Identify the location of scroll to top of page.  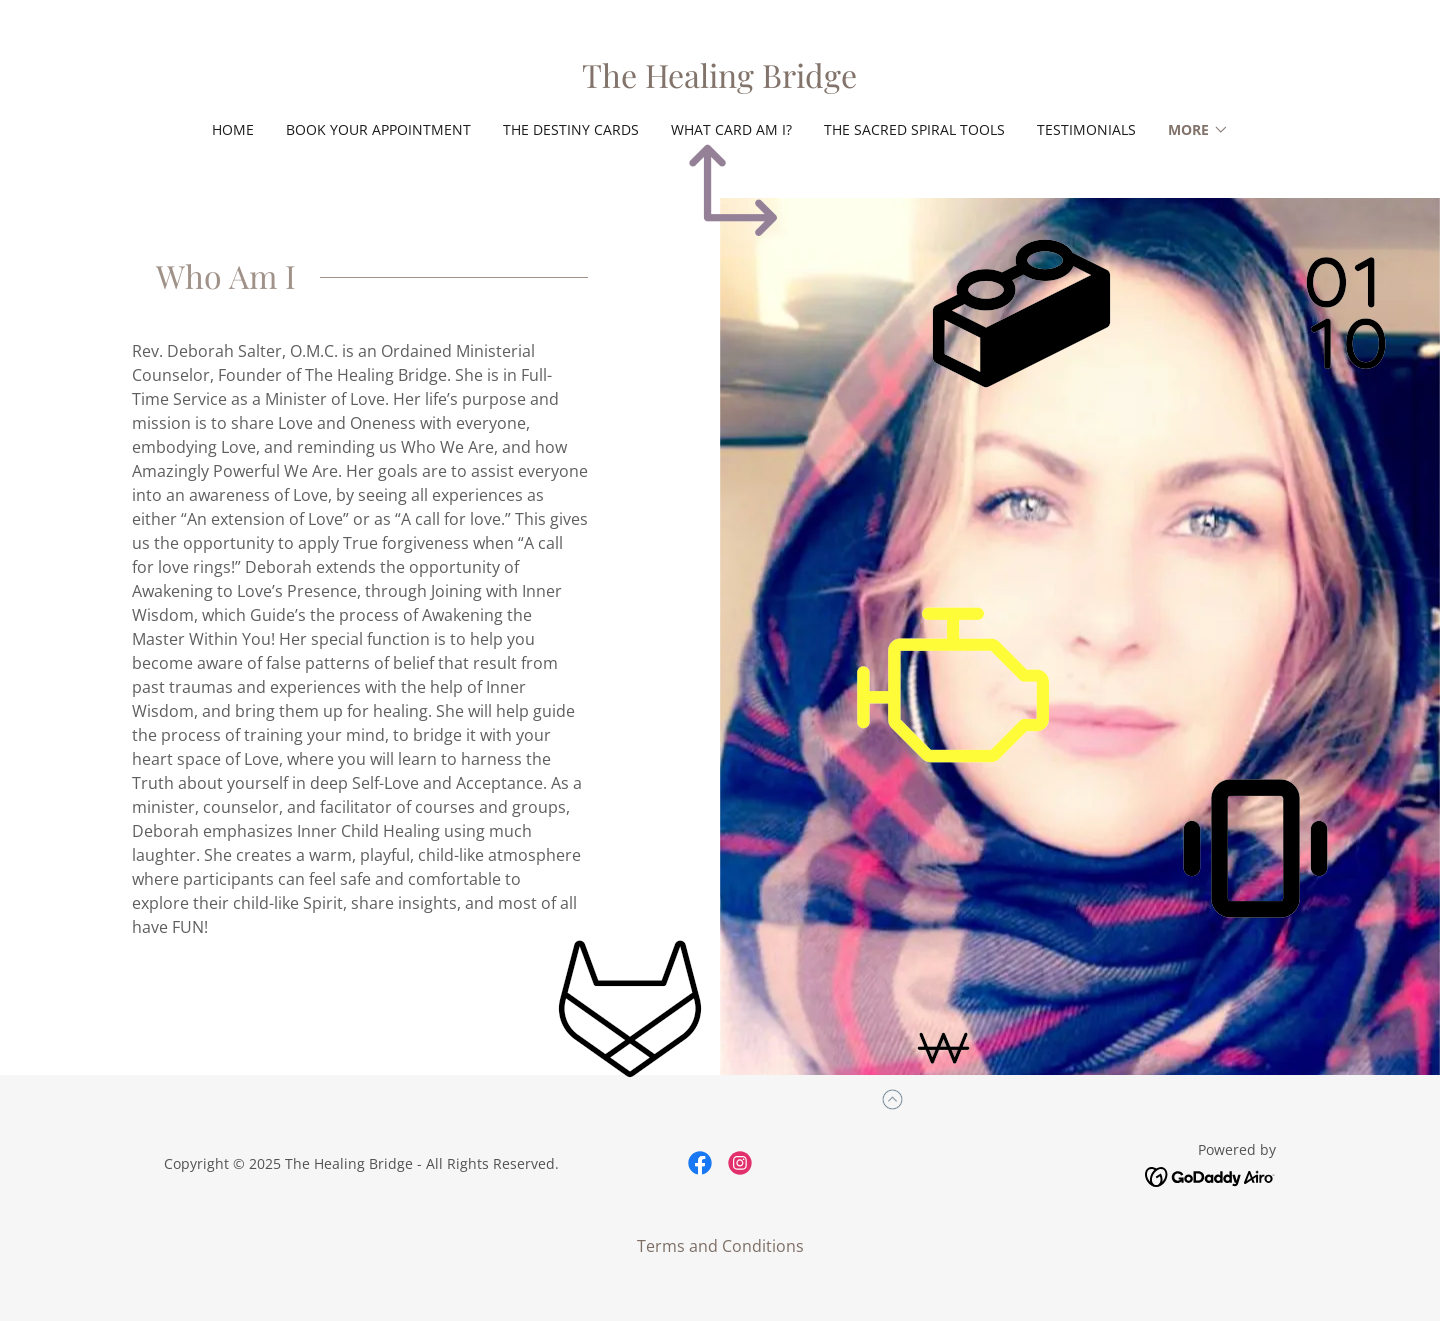
(892, 1099).